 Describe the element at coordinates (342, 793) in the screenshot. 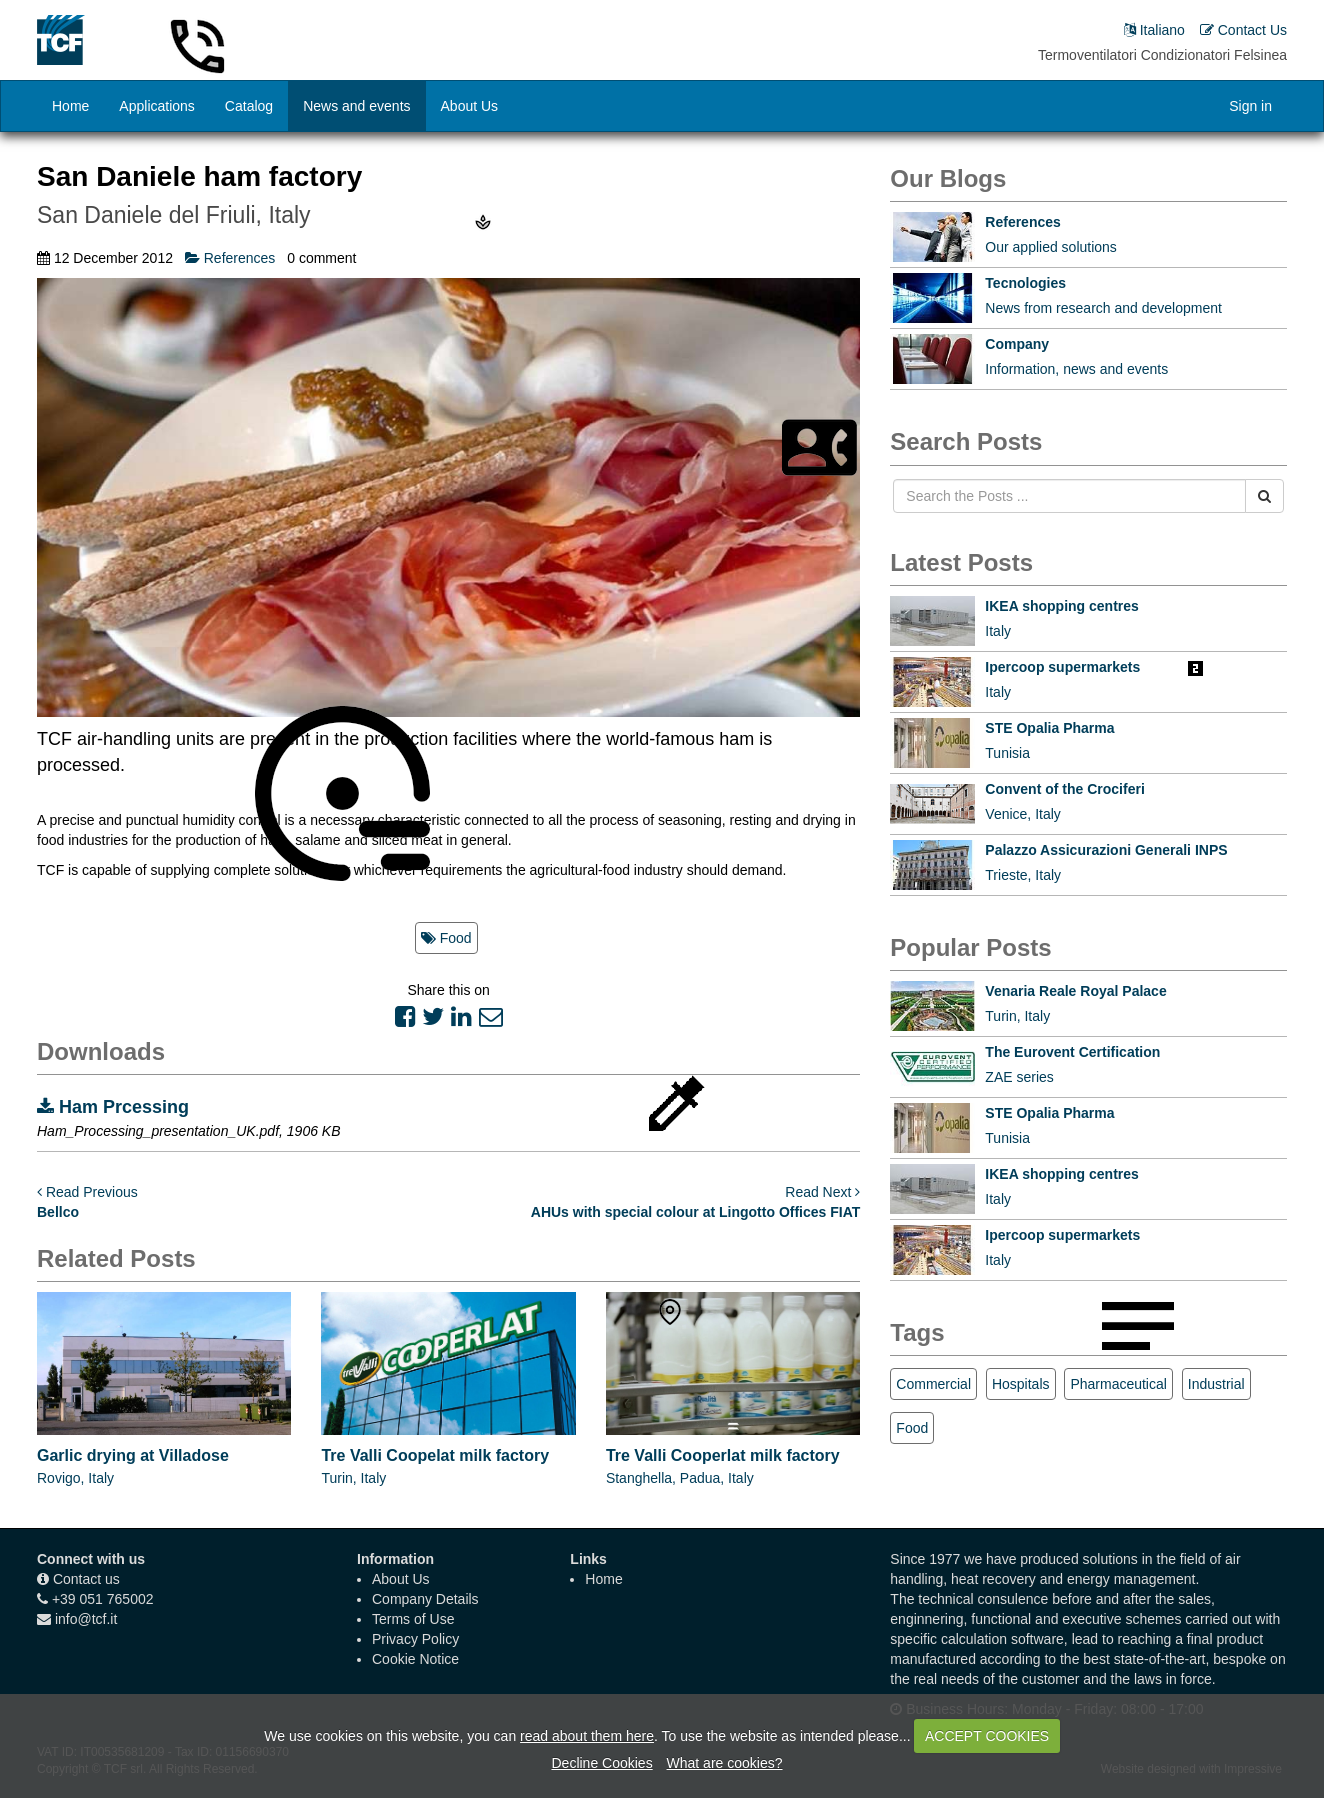

I see `view issue tracking timeline` at that location.